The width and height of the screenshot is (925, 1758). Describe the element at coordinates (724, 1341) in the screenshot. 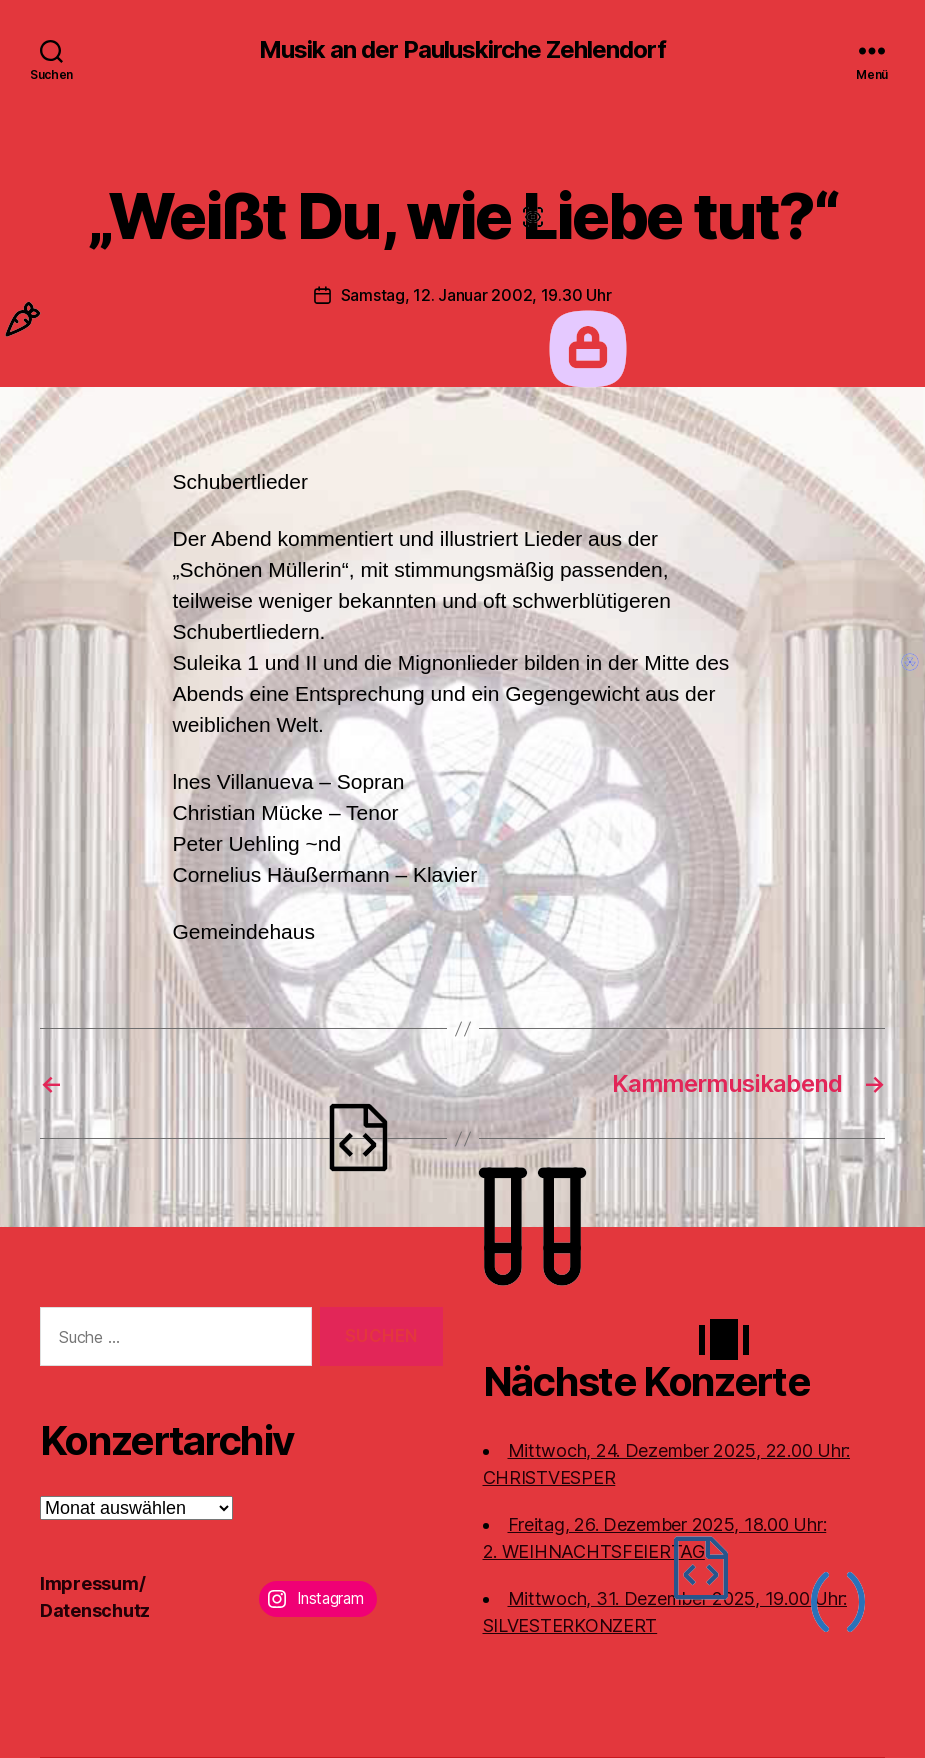

I see `view stories or vertical content feed` at that location.